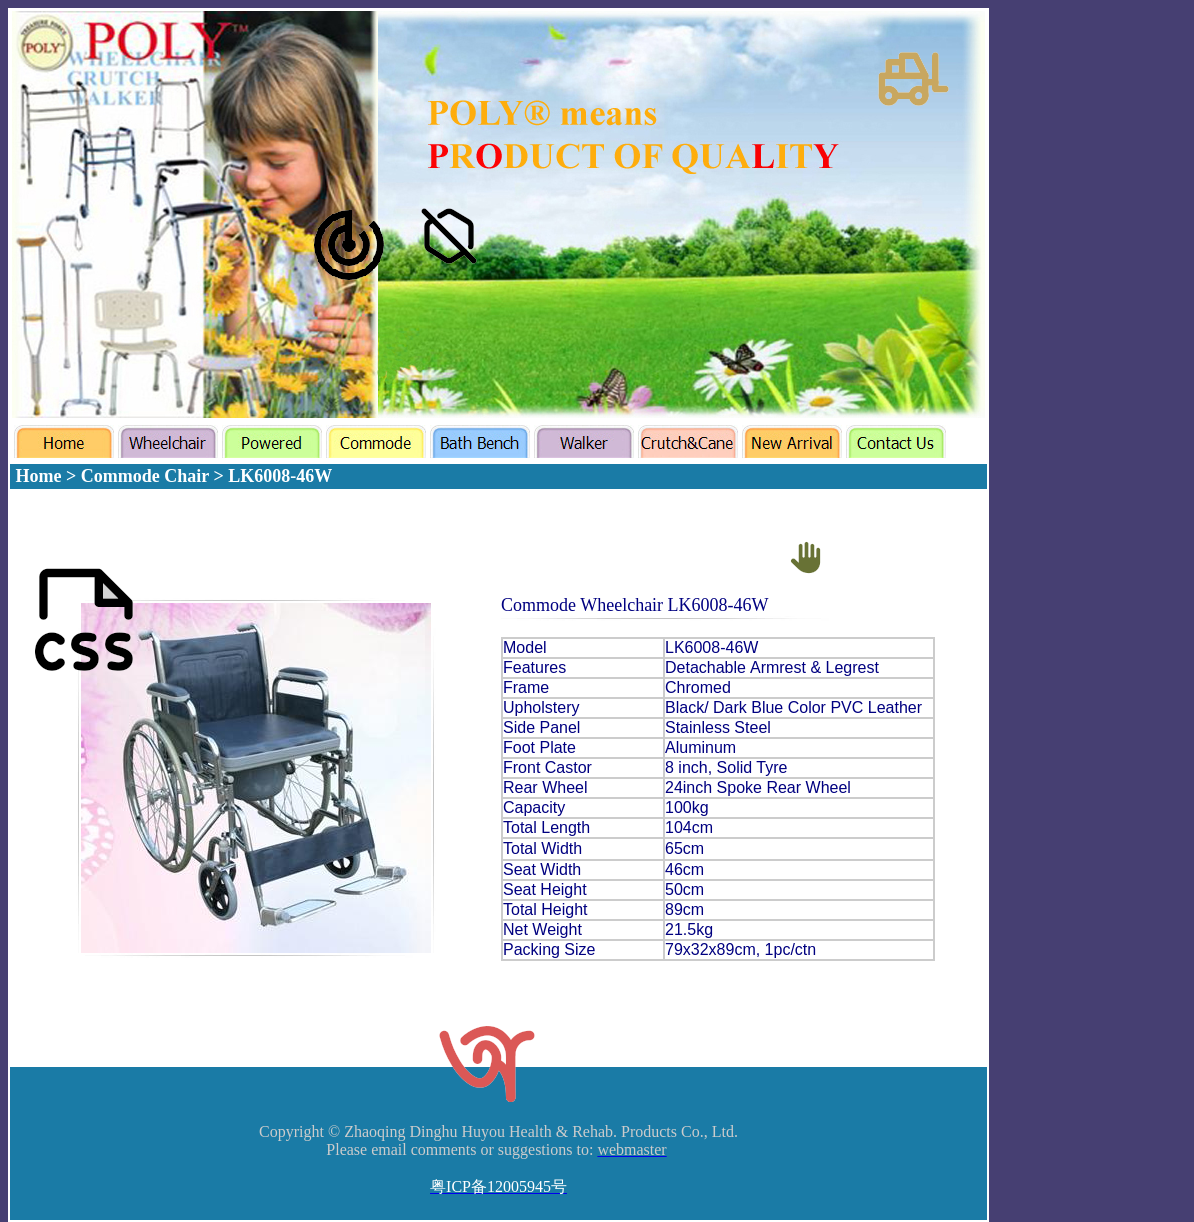  I want to click on disable or deactivate a feature, so click(449, 236).